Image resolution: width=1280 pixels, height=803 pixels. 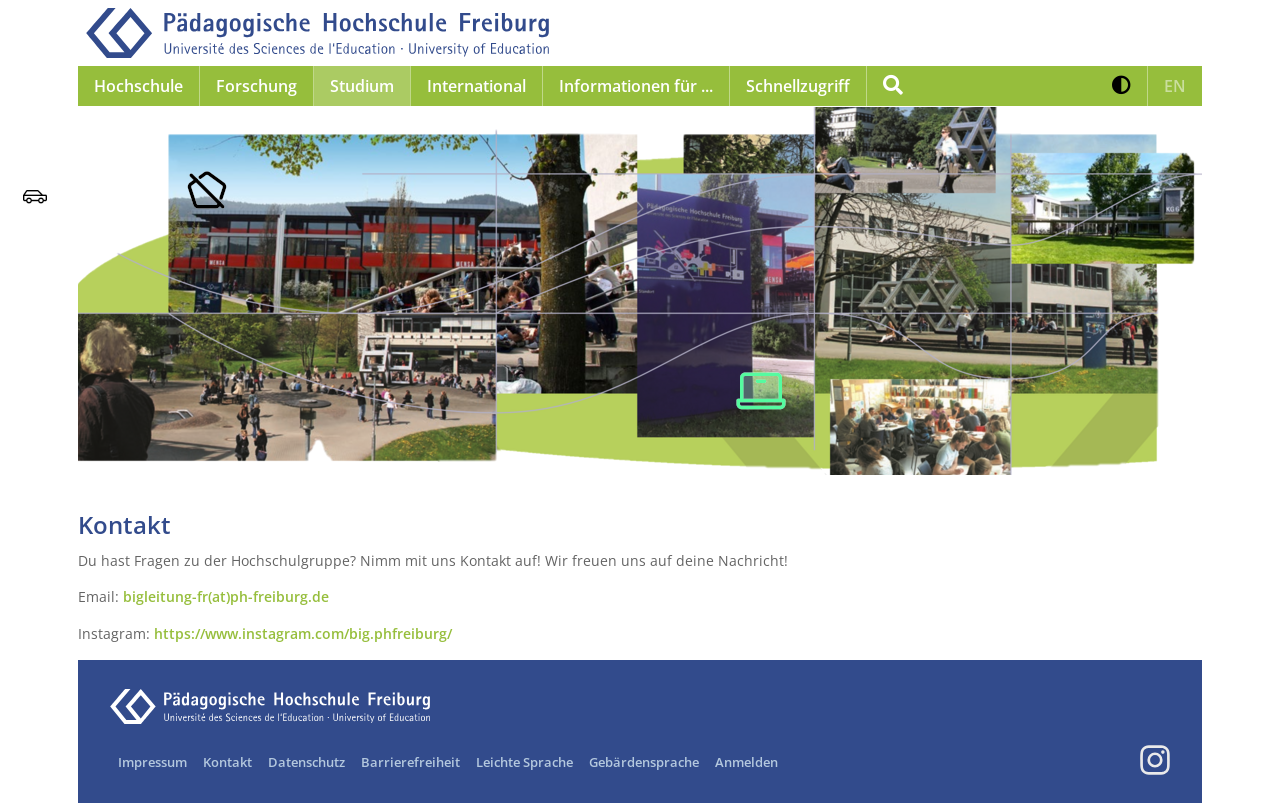 I want to click on indicates pentagon shape is disabled or unavailable, so click(x=207, y=191).